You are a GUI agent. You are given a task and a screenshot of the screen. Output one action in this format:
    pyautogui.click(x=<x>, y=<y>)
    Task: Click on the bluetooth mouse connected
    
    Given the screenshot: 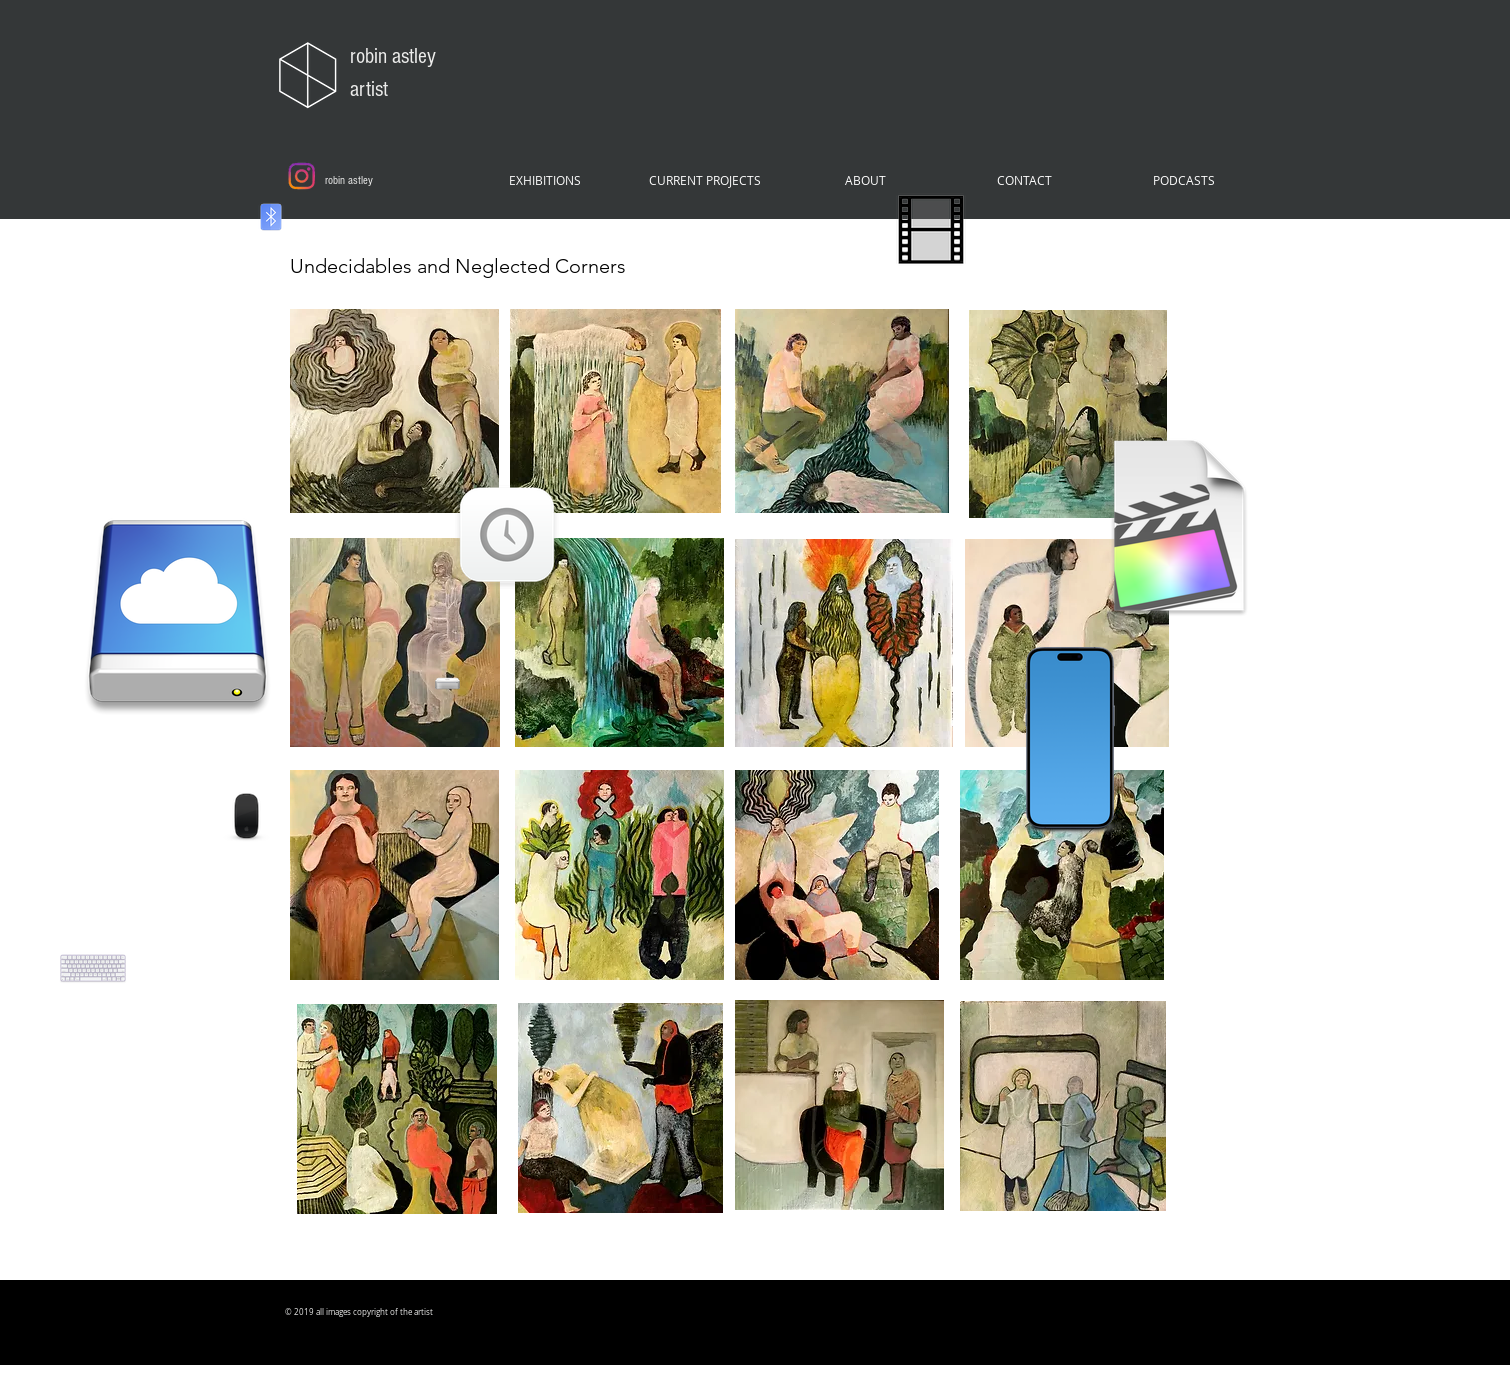 What is the action you would take?
    pyautogui.click(x=246, y=817)
    